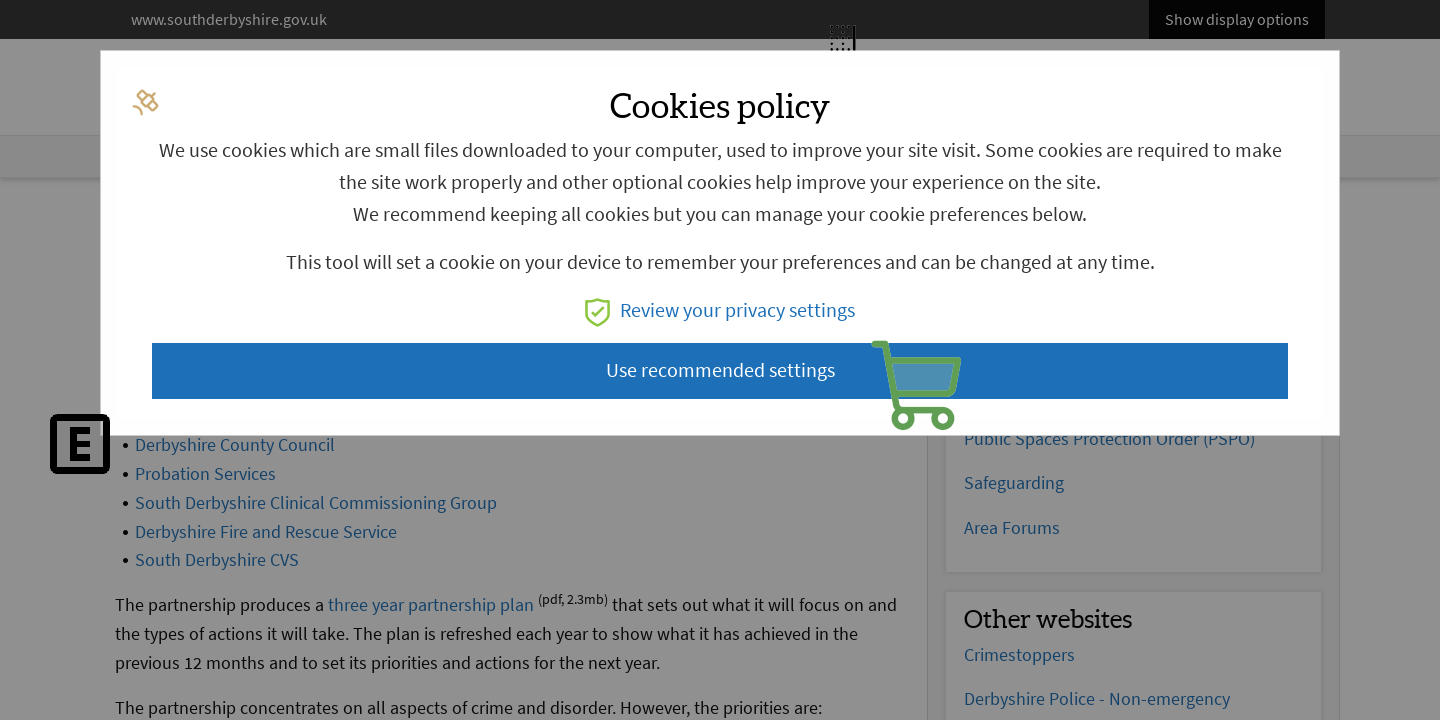 This screenshot has height=720, width=1440. I want to click on access satellite connection settings, so click(145, 102).